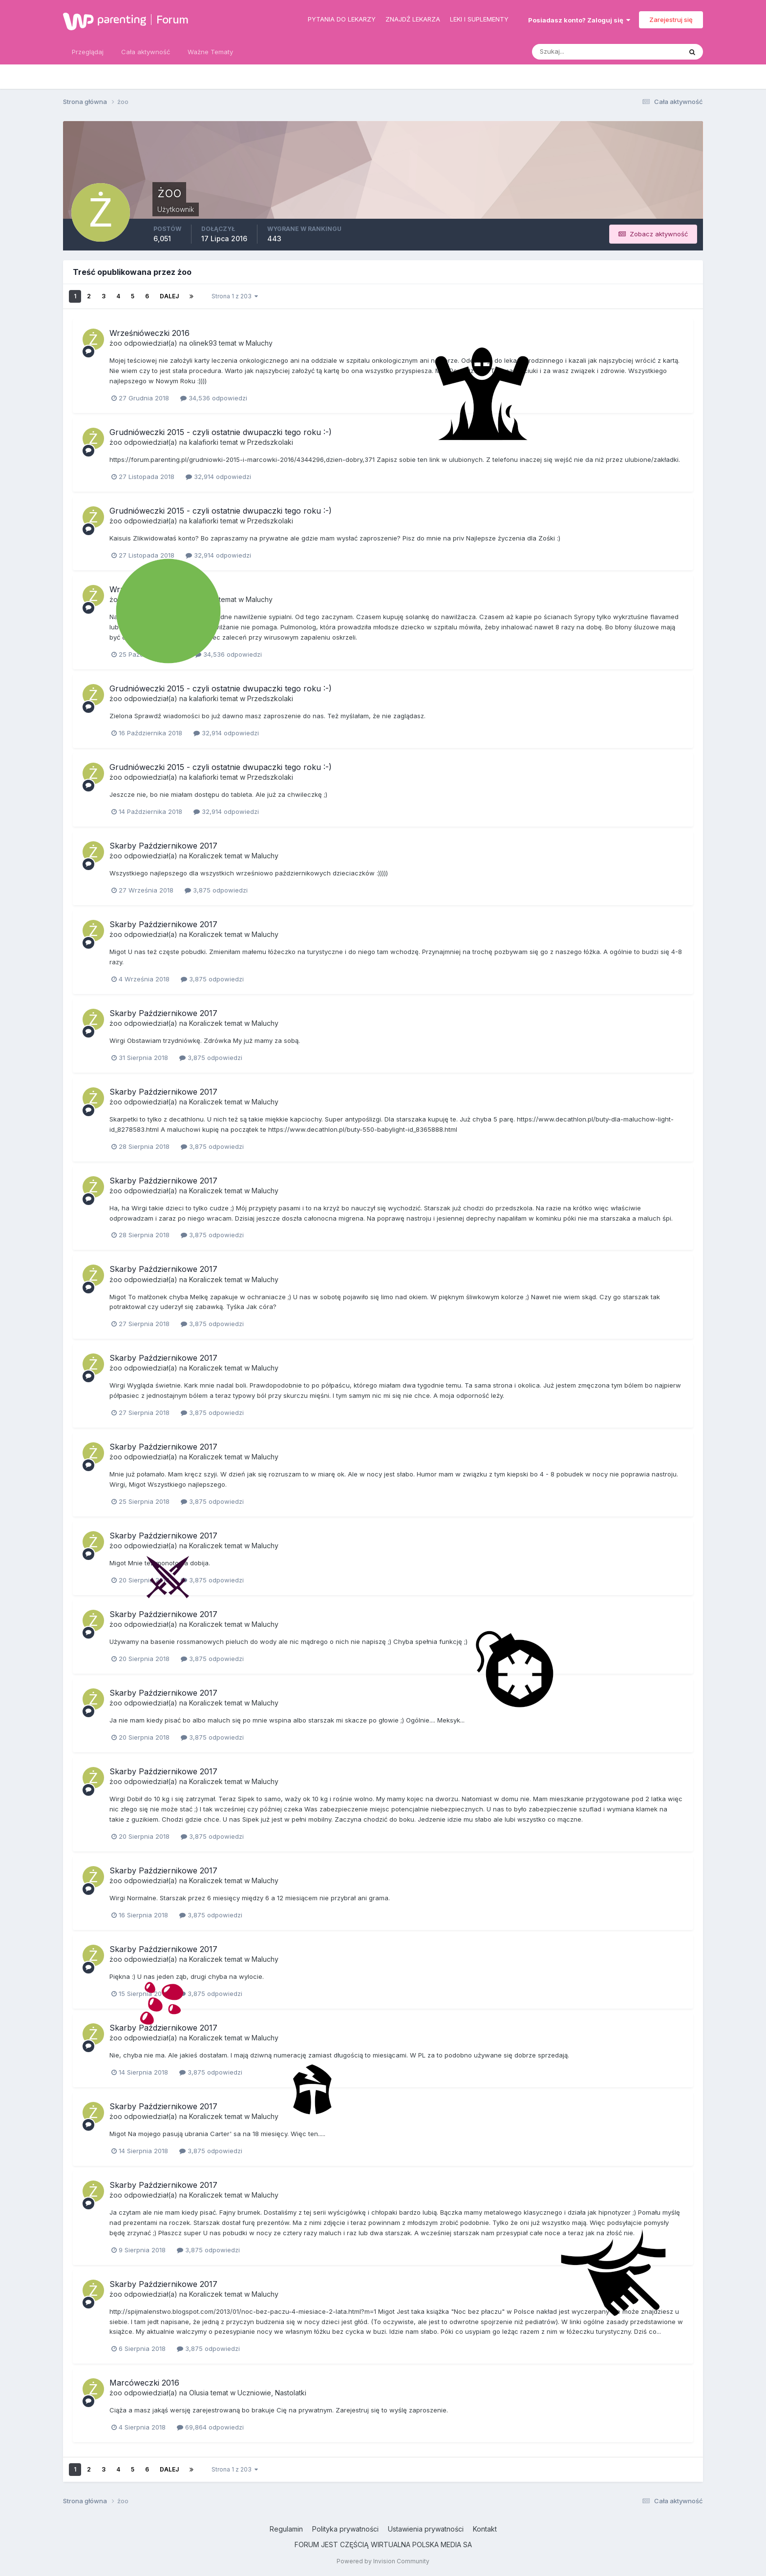 The height and width of the screenshot is (2576, 766). What do you see at coordinates (614, 2281) in the screenshot?
I see `activate a divine power or special ability` at bounding box center [614, 2281].